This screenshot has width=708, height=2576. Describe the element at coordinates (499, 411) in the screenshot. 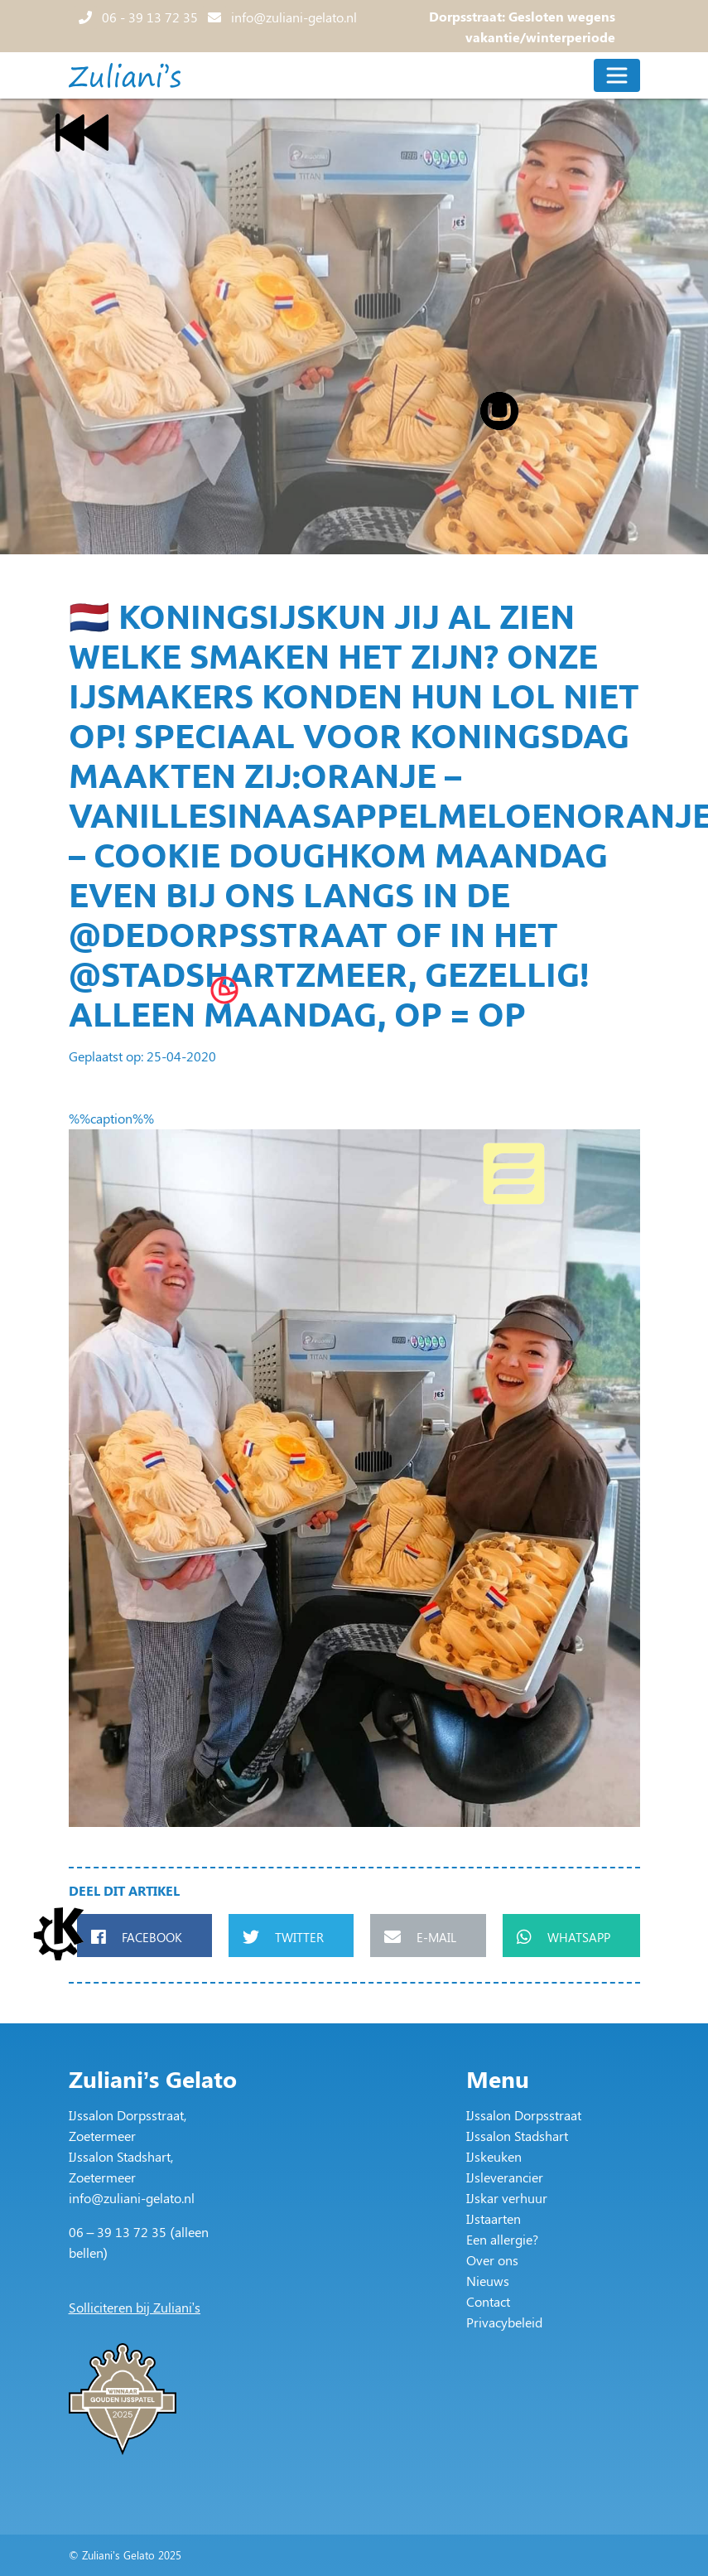

I see `umbraco CMS logo` at that location.